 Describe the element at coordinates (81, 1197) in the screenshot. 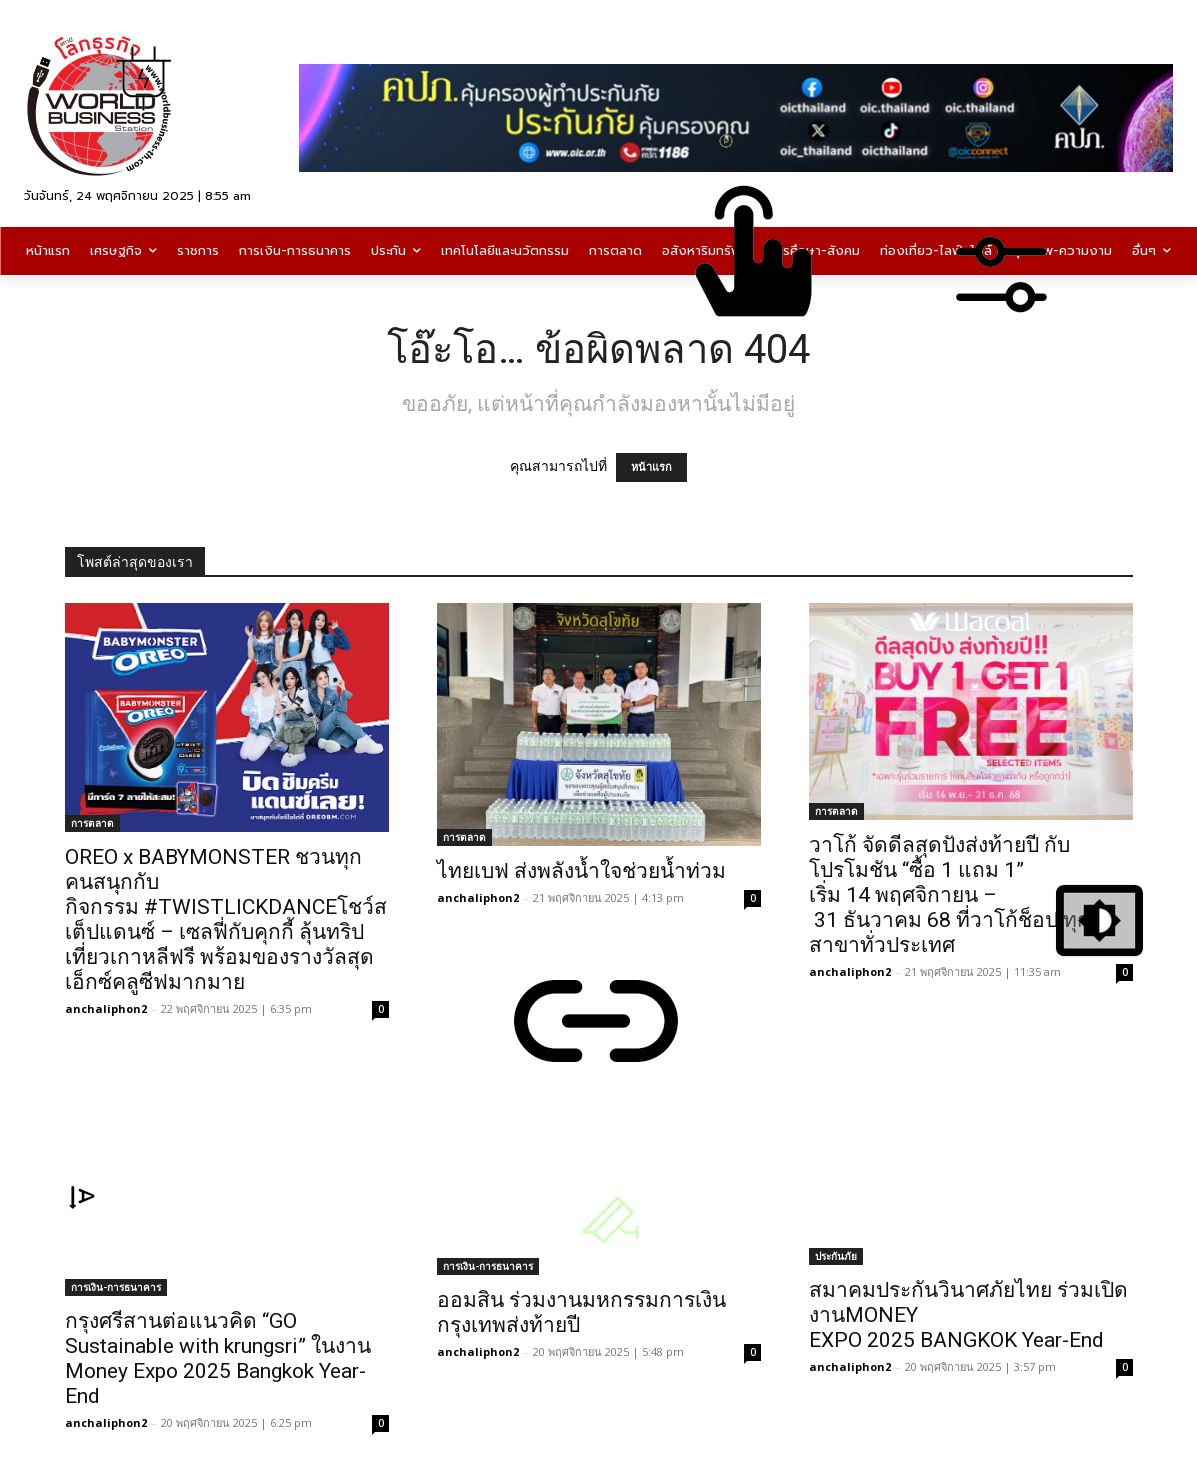

I see `rotate text direction downward` at that location.